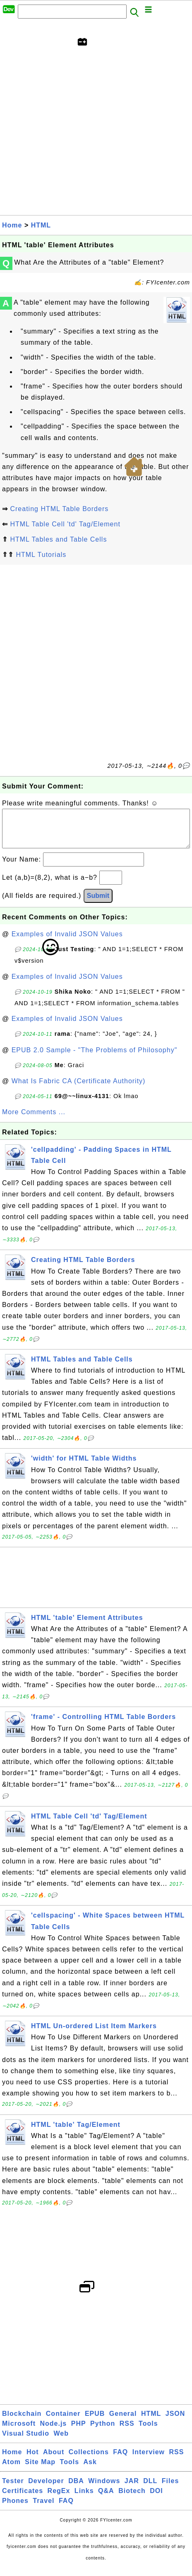 The height and width of the screenshot is (2576, 192). I want to click on access home healthcare services, so click(134, 466).